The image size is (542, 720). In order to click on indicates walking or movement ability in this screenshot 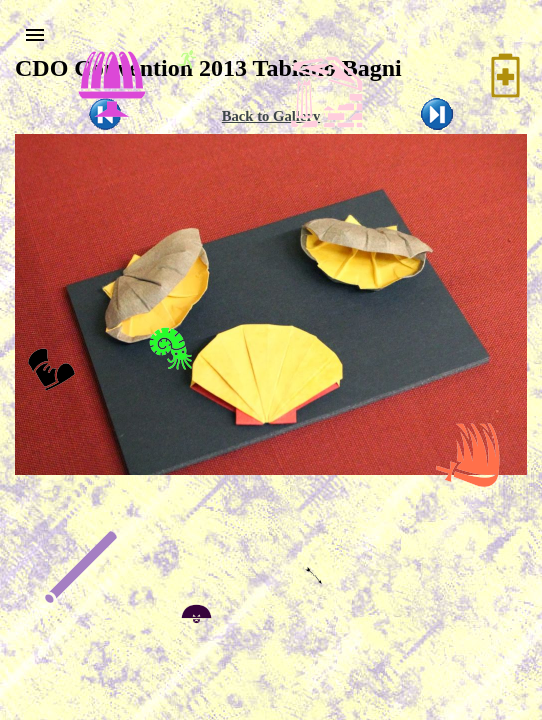, I will do `click(51, 368)`.